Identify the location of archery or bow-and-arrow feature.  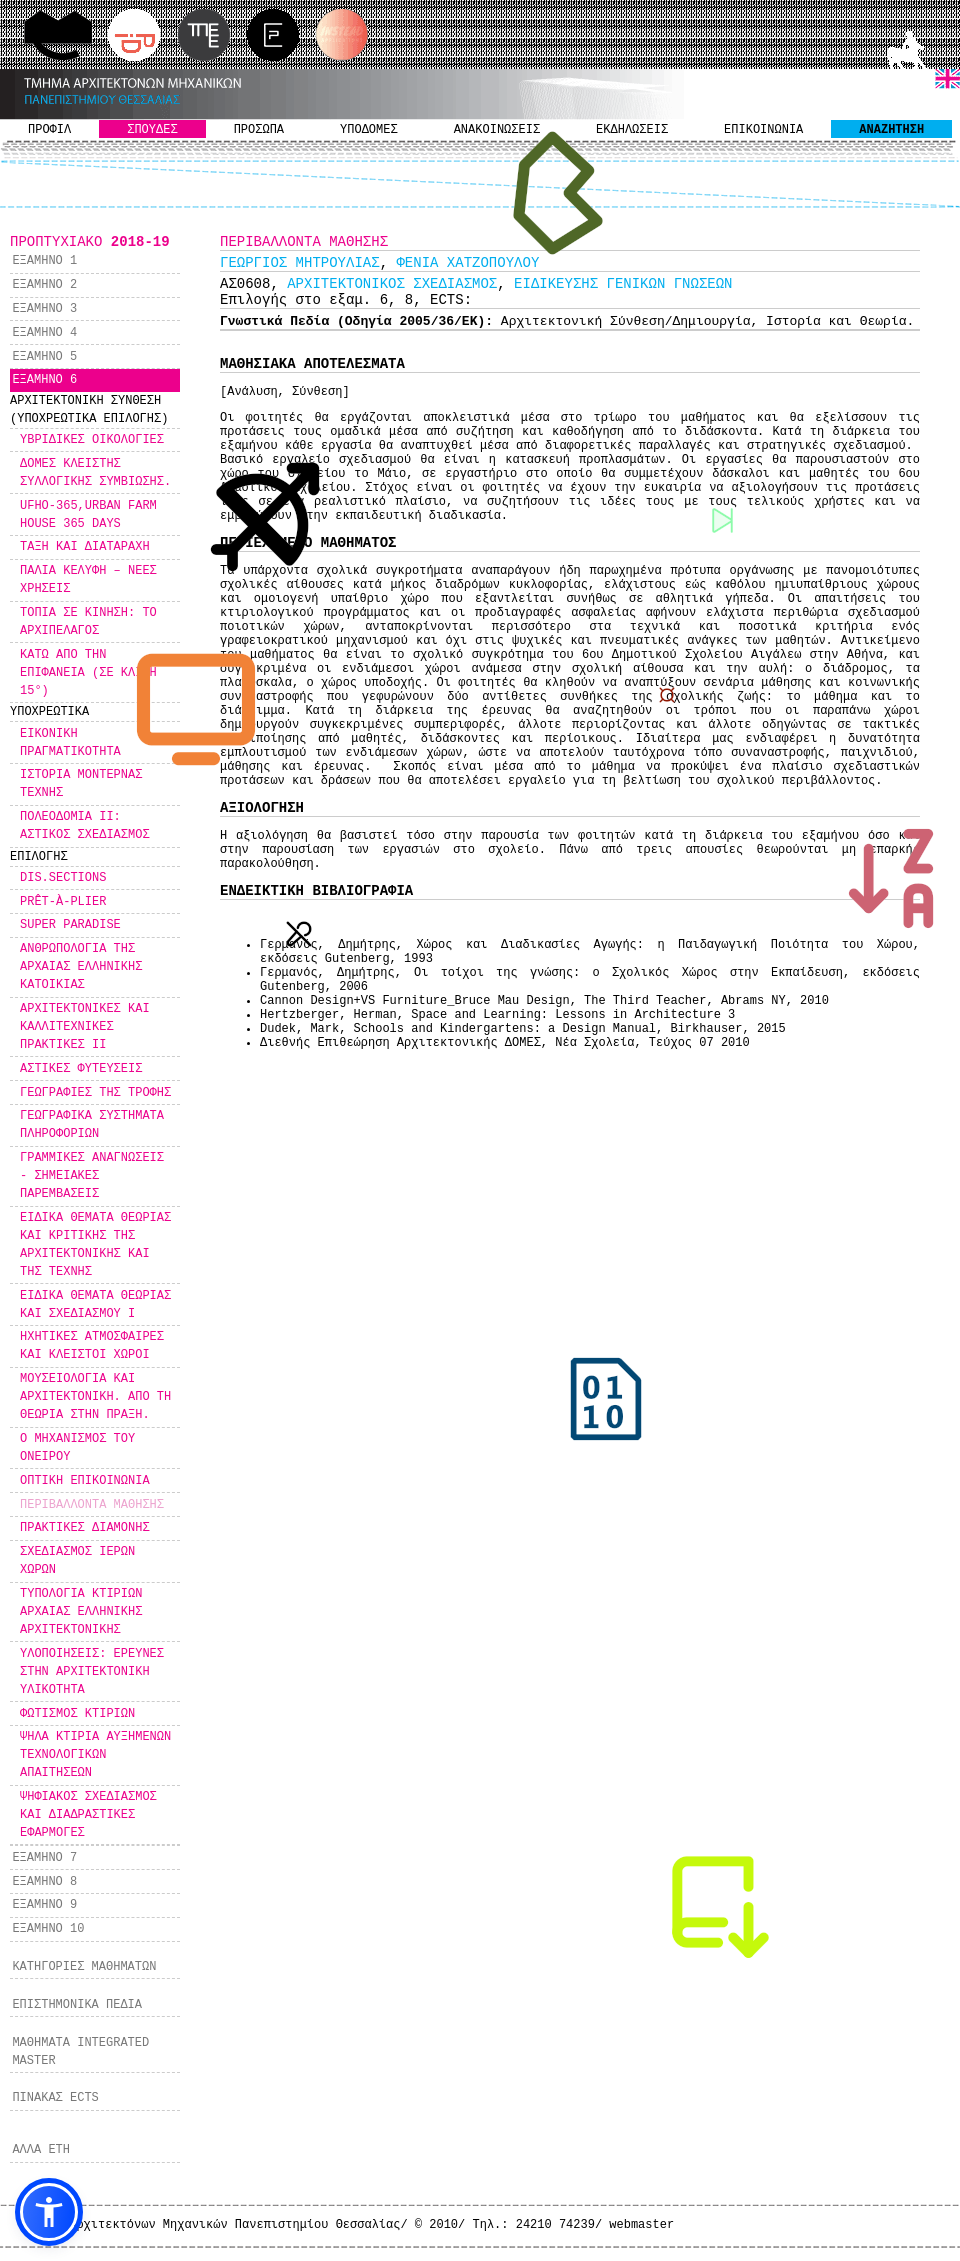
(265, 517).